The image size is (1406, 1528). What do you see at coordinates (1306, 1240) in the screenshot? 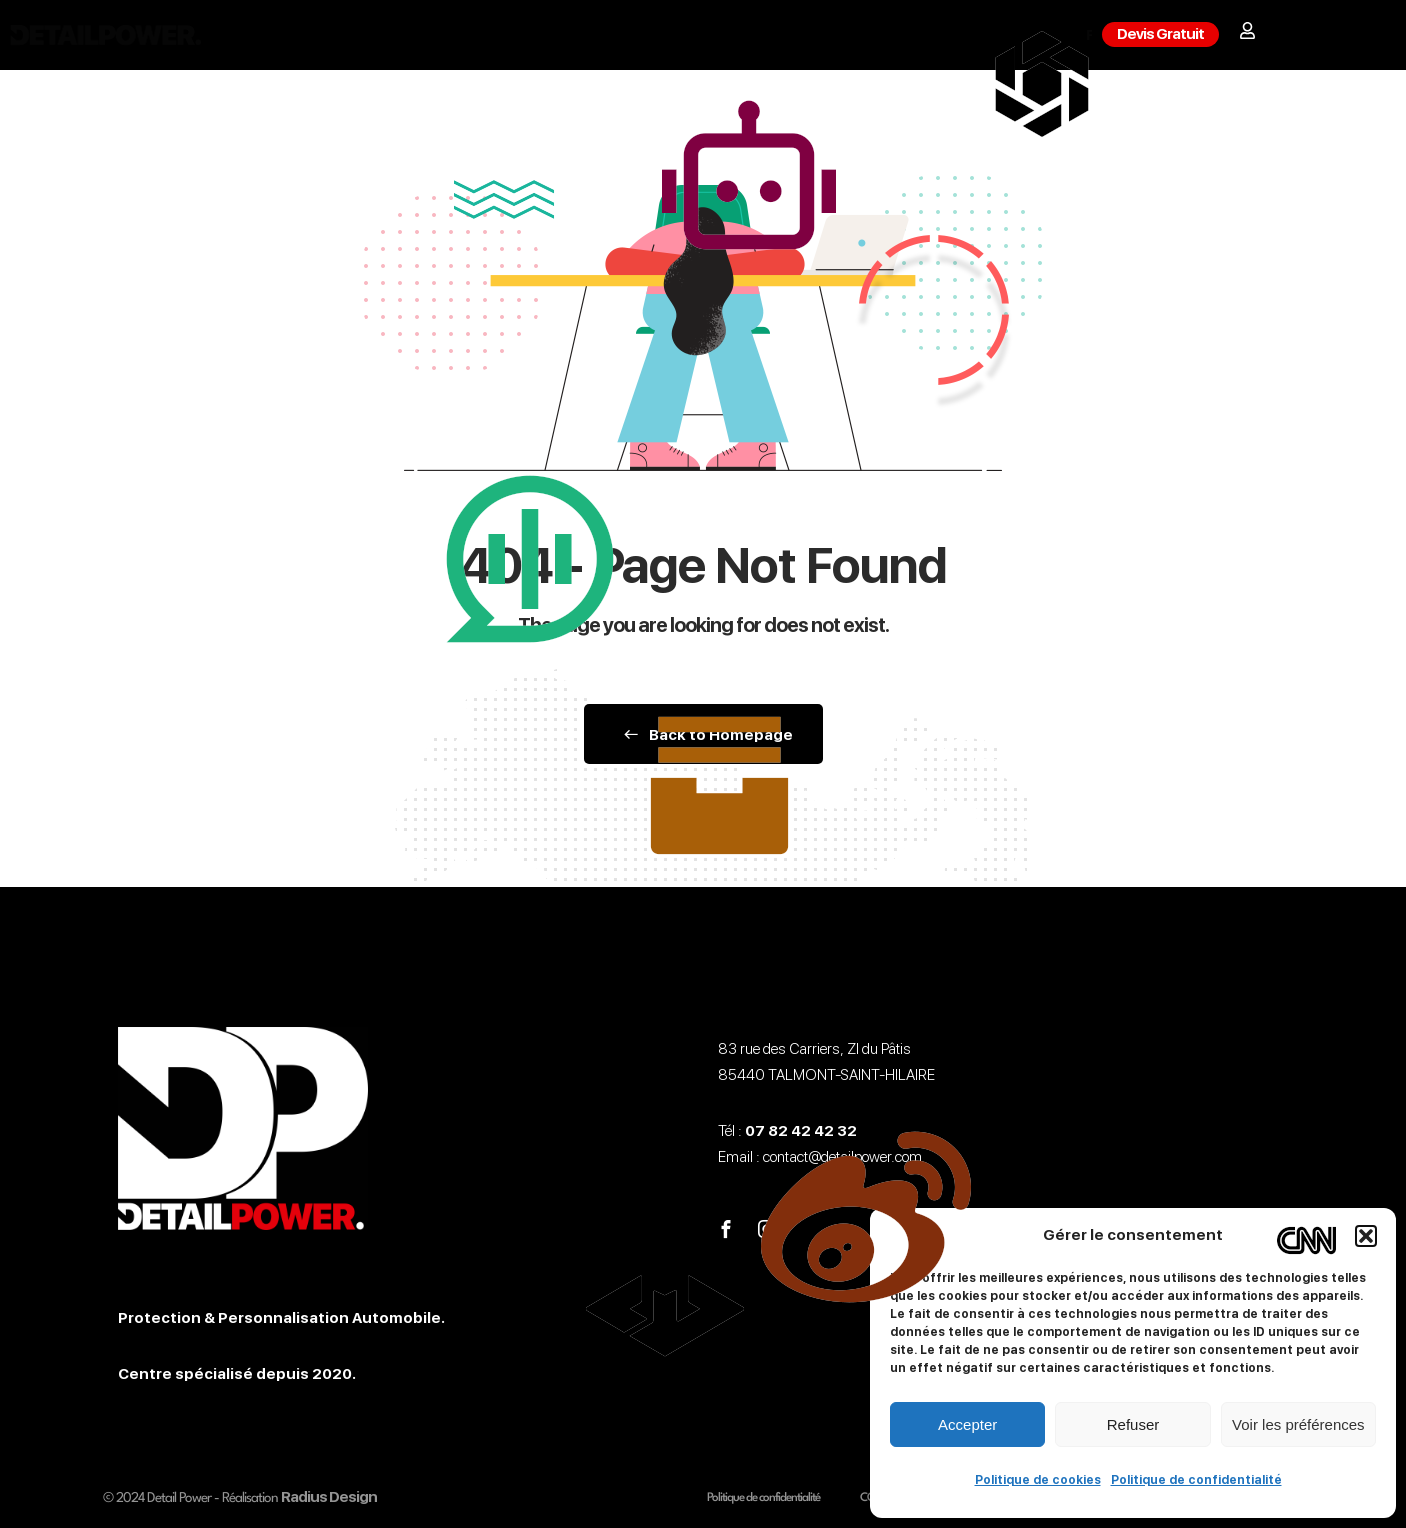
I see `open the CNN news app` at bounding box center [1306, 1240].